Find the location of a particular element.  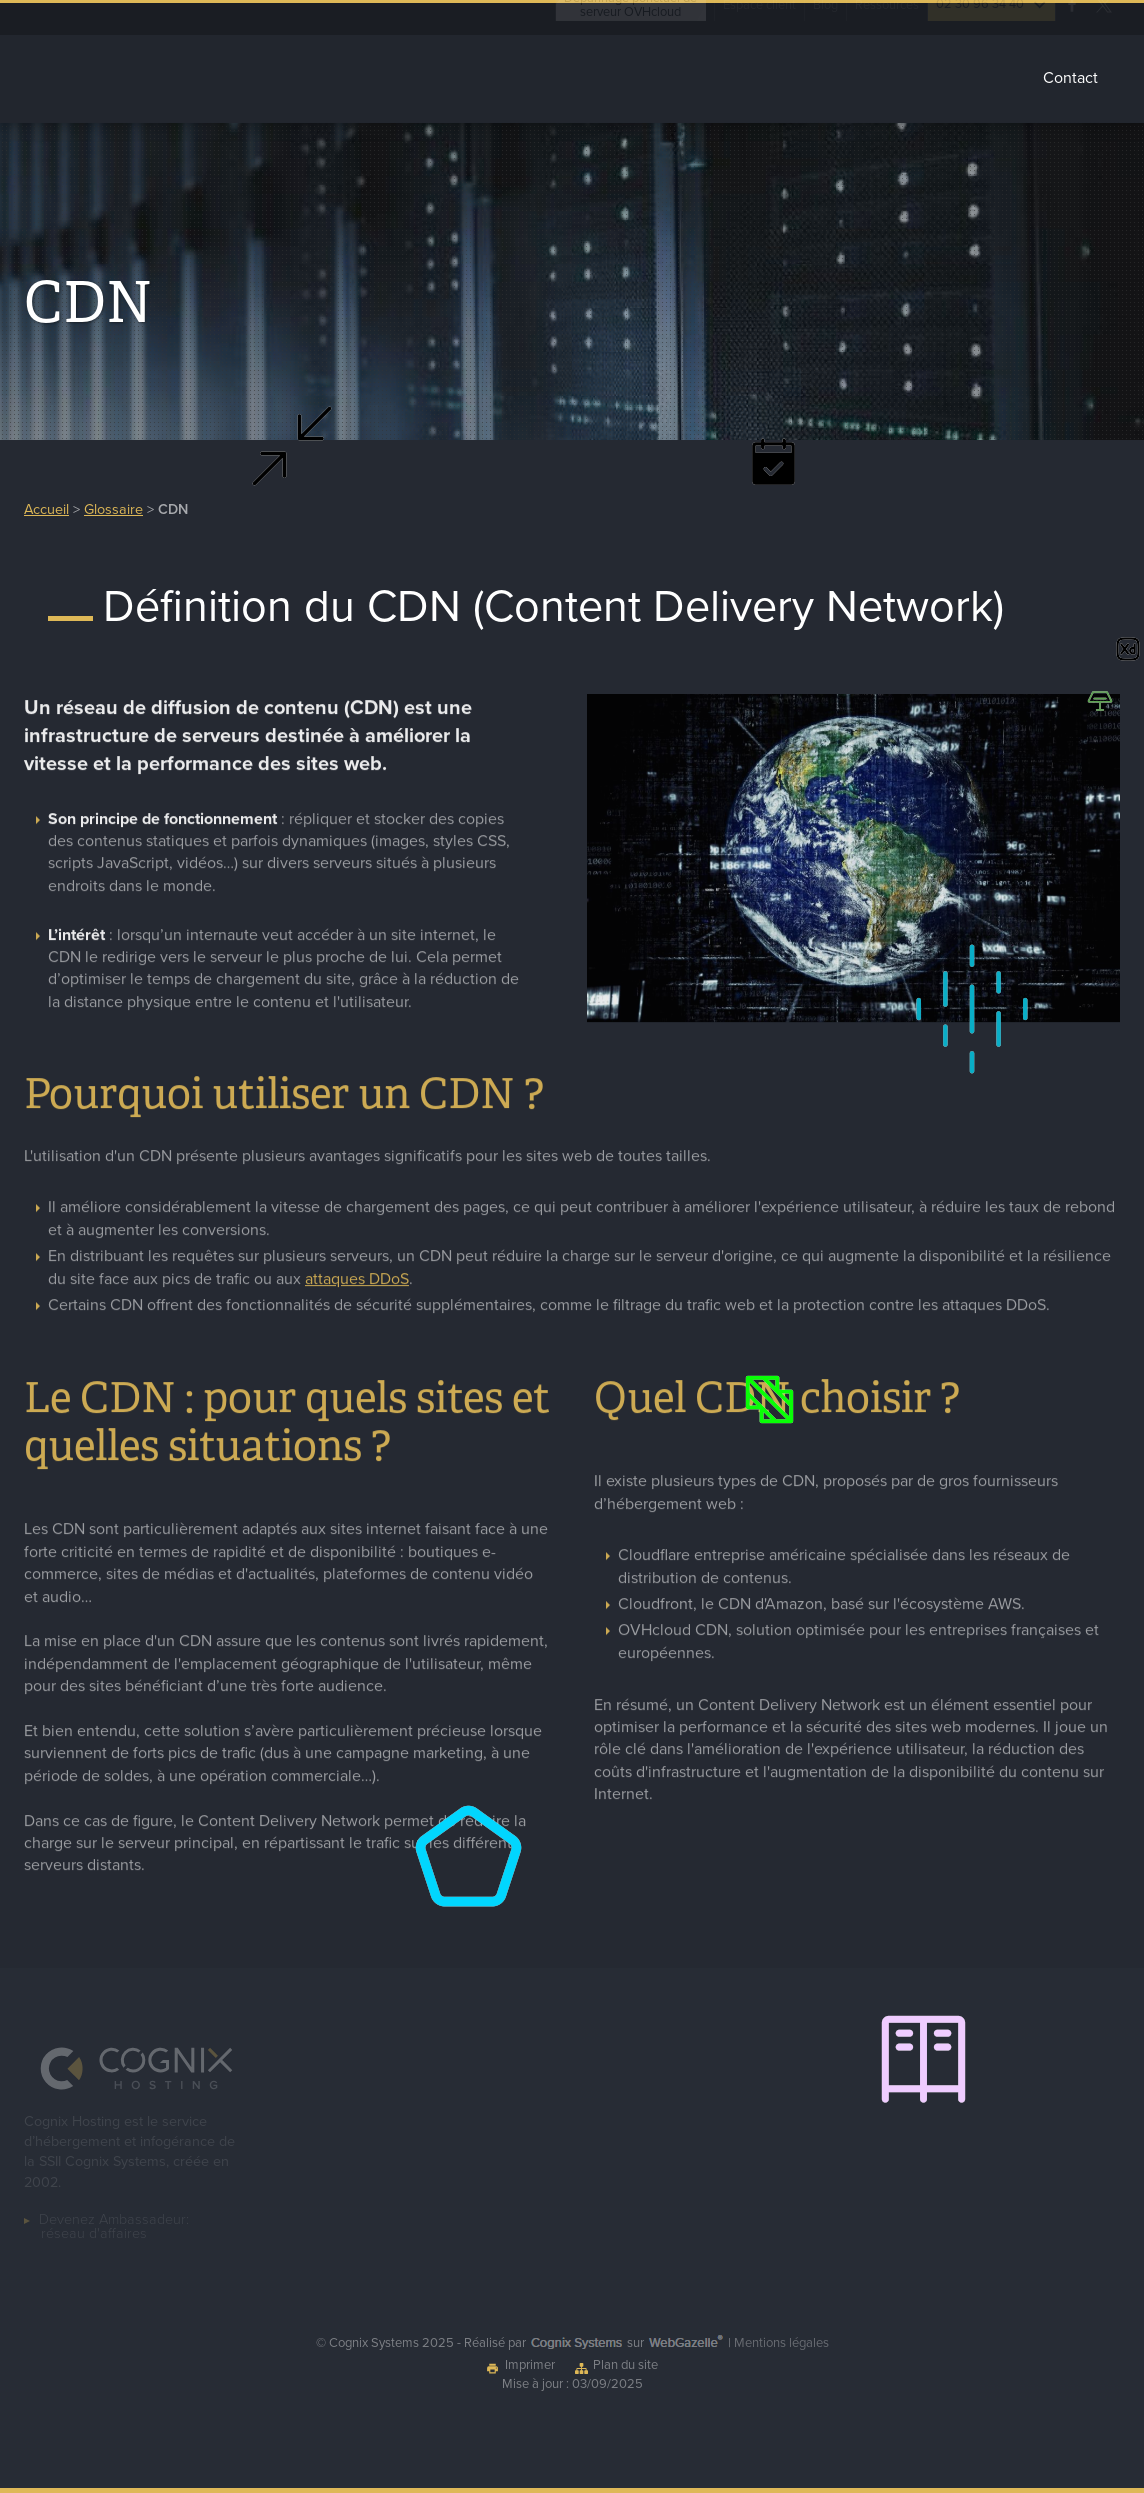

access presentation mode is located at coordinates (1100, 701).